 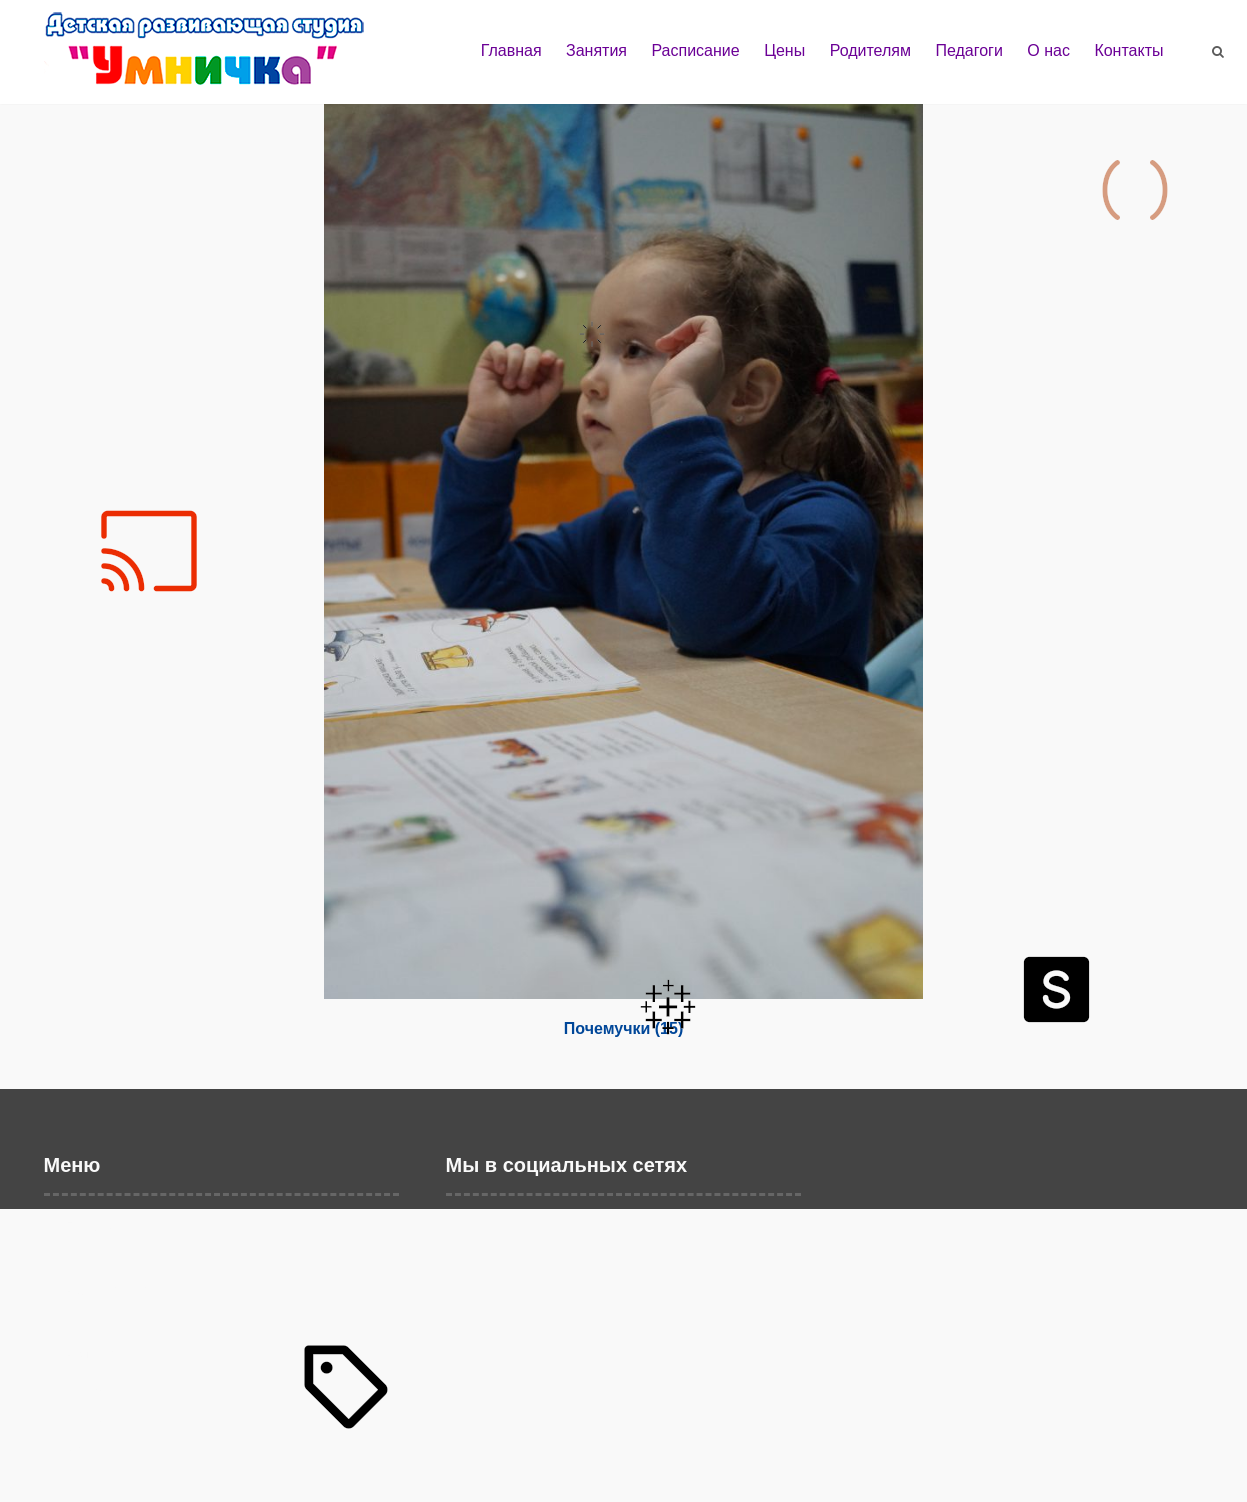 I want to click on indicates content is loading, so click(x=592, y=334).